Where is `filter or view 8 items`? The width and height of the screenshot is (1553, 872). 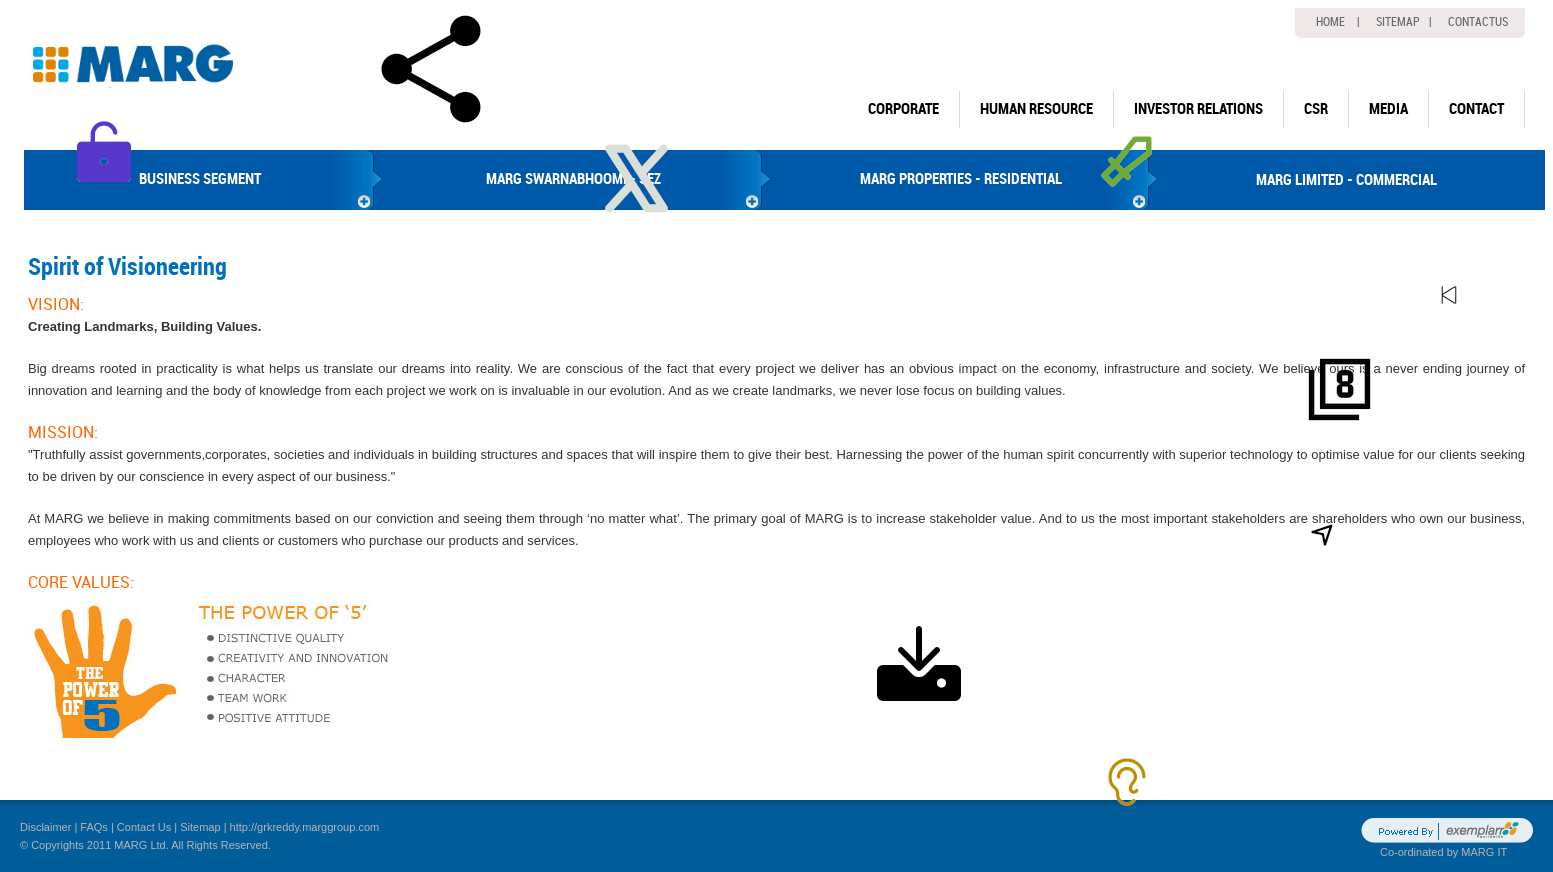 filter or view 8 items is located at coordinates (1339, 389).